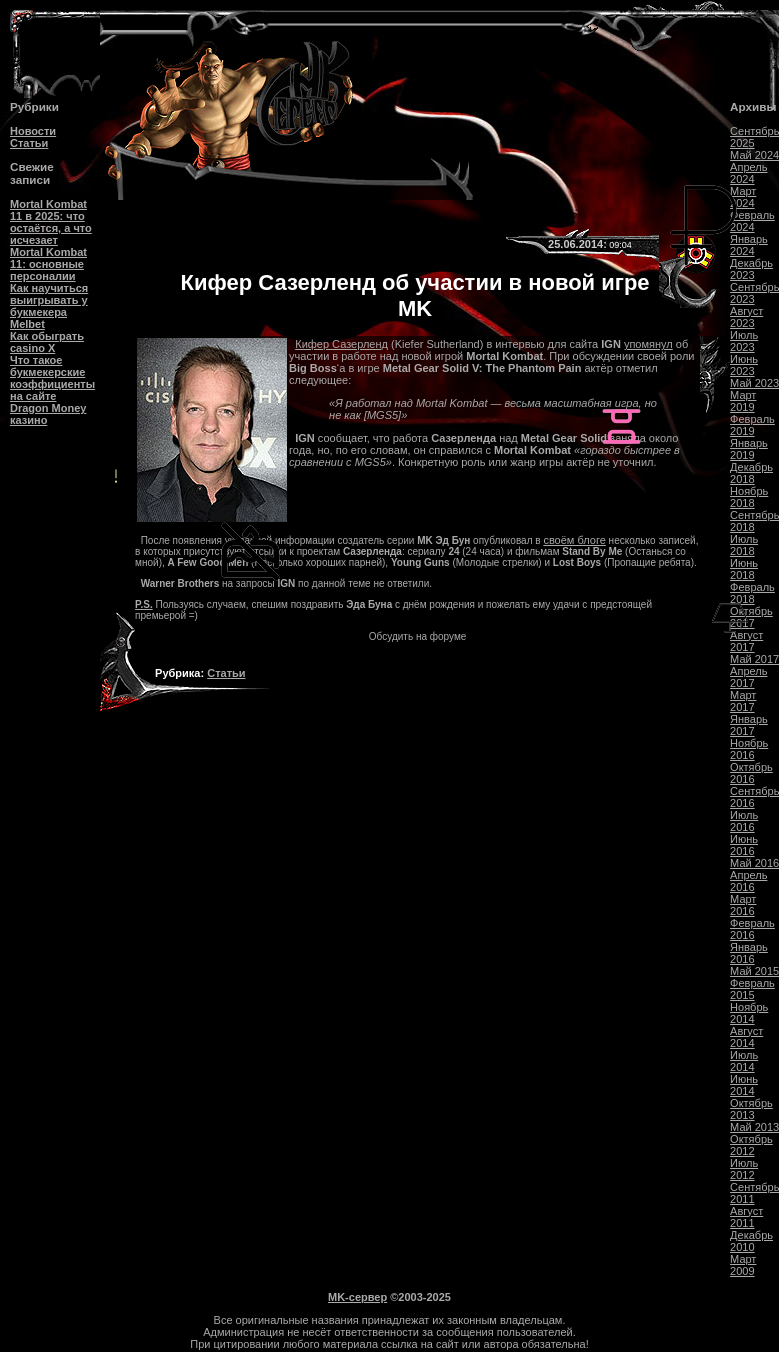 The width and height of the screenshot is (779, 1352). What do you see at coordinates (703, 225) in the screenshot?
I see `indicates Russian ruble currency` at bounding box center [703, 225].